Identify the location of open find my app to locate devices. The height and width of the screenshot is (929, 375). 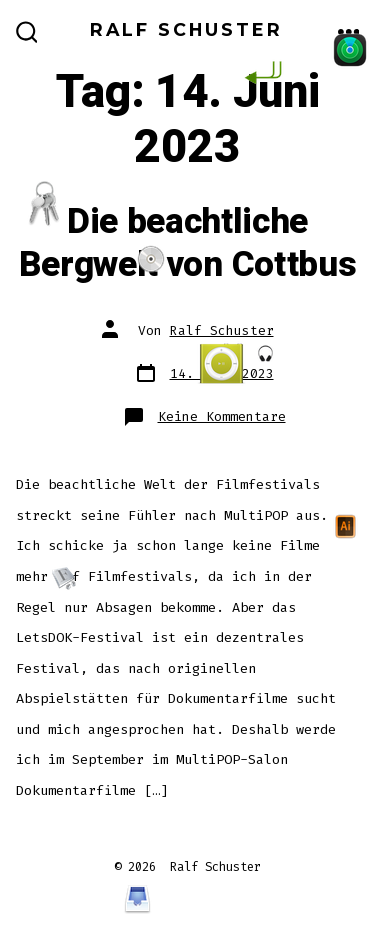
(350, 50).